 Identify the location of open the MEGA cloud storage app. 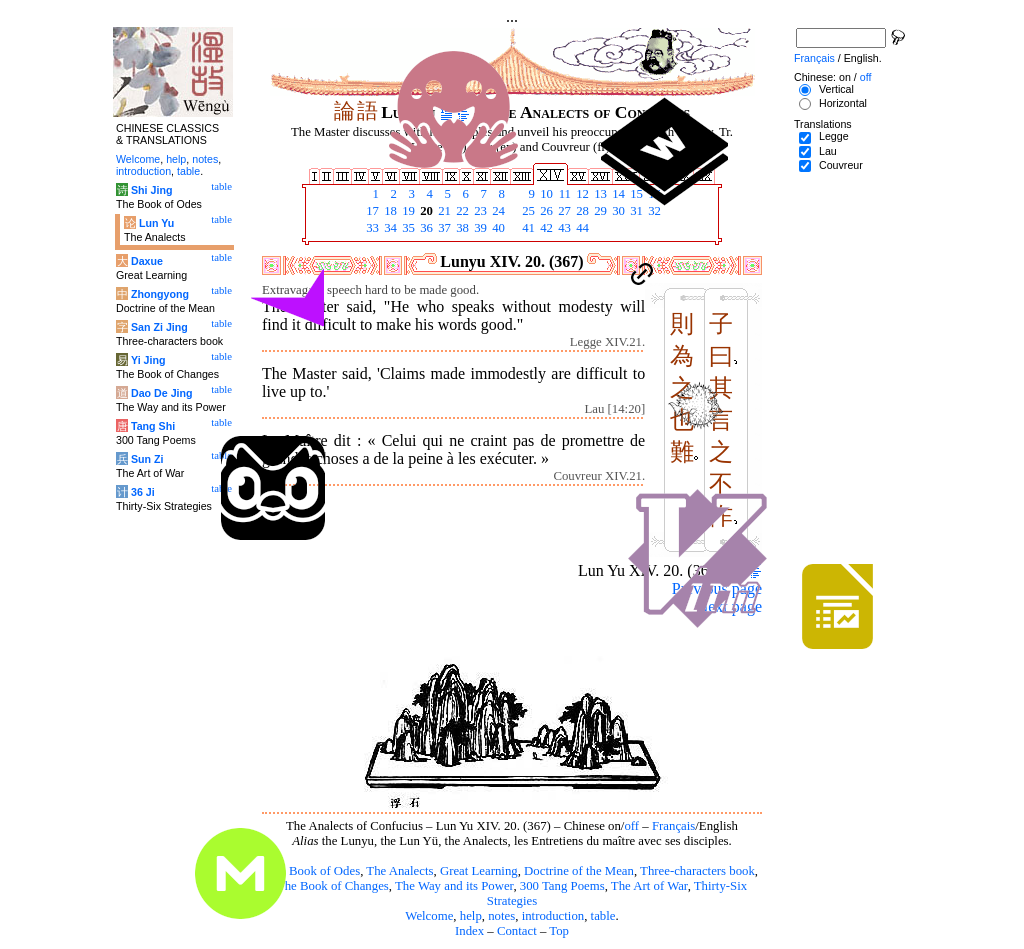
(240, 873).